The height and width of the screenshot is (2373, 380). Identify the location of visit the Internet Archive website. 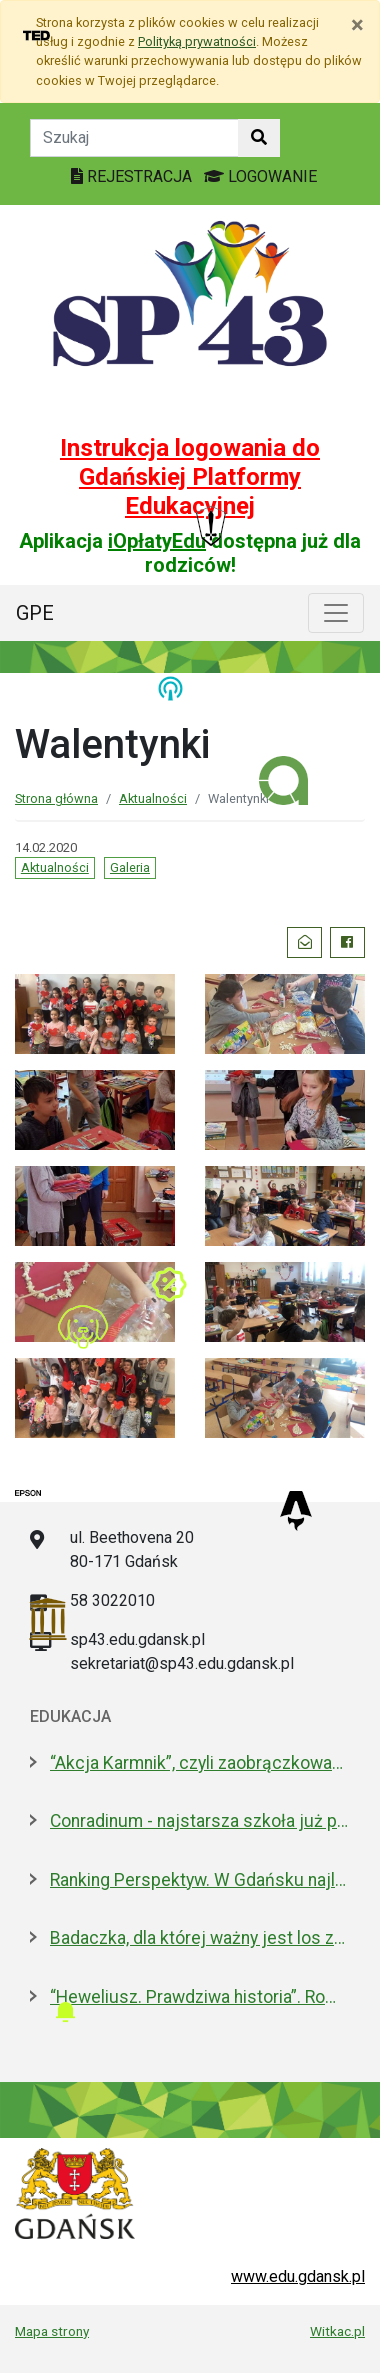
(48, 1619).